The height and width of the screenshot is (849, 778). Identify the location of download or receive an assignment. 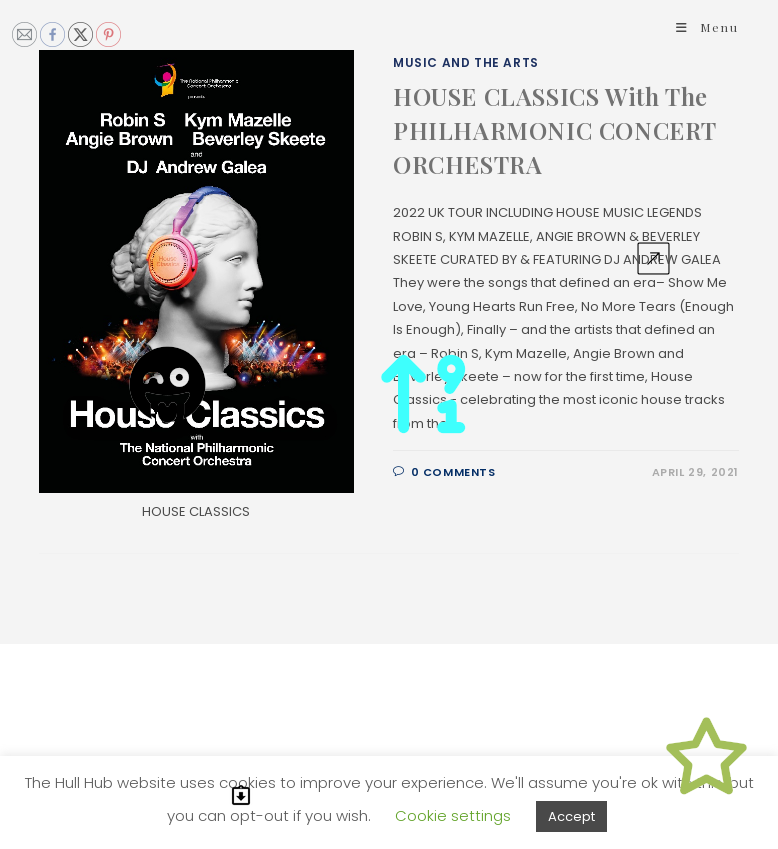
(241, 796).